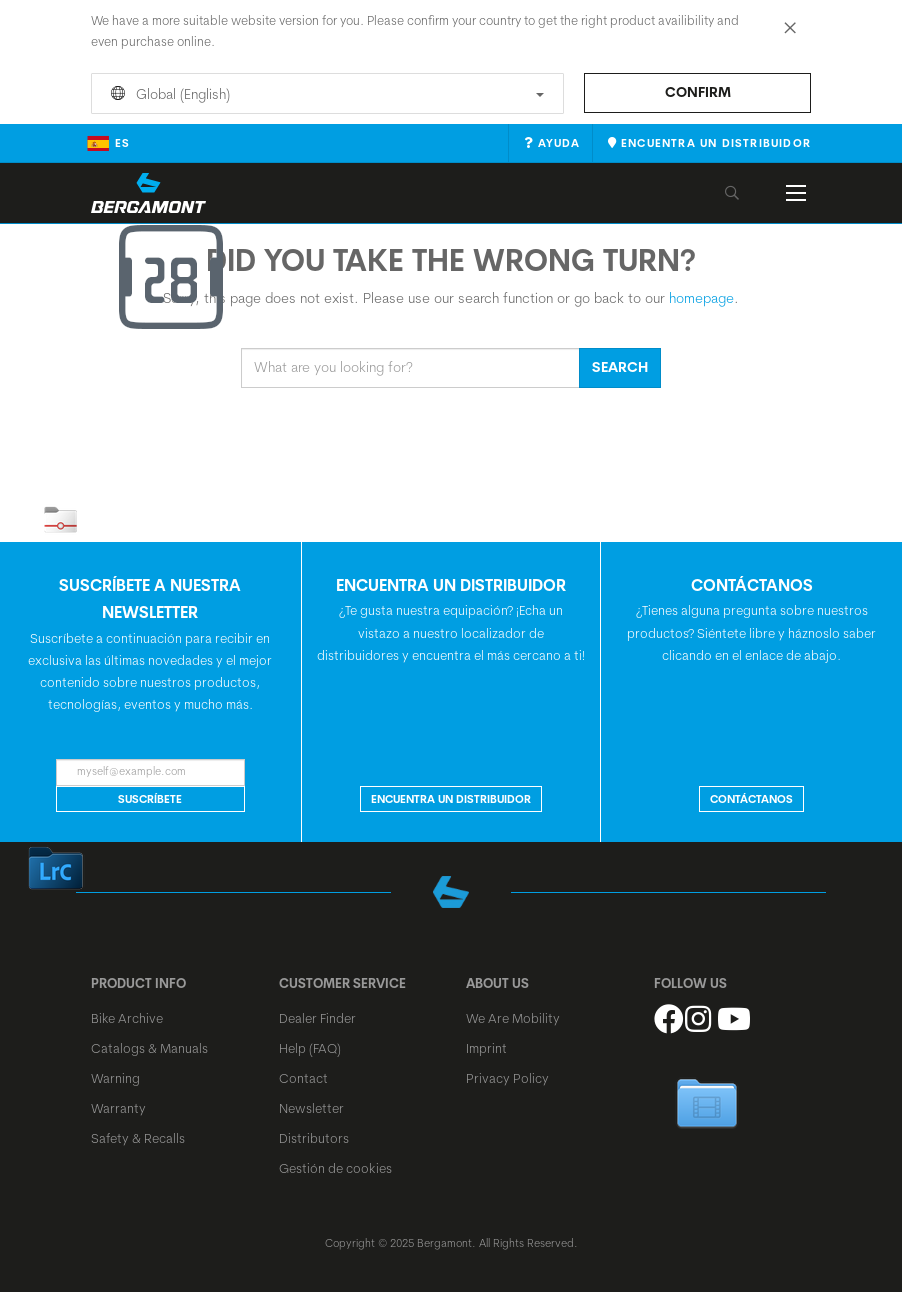  Describe the element at coordinates (707, 1103) in the screenshot. I see `open your movies folder` at that location.